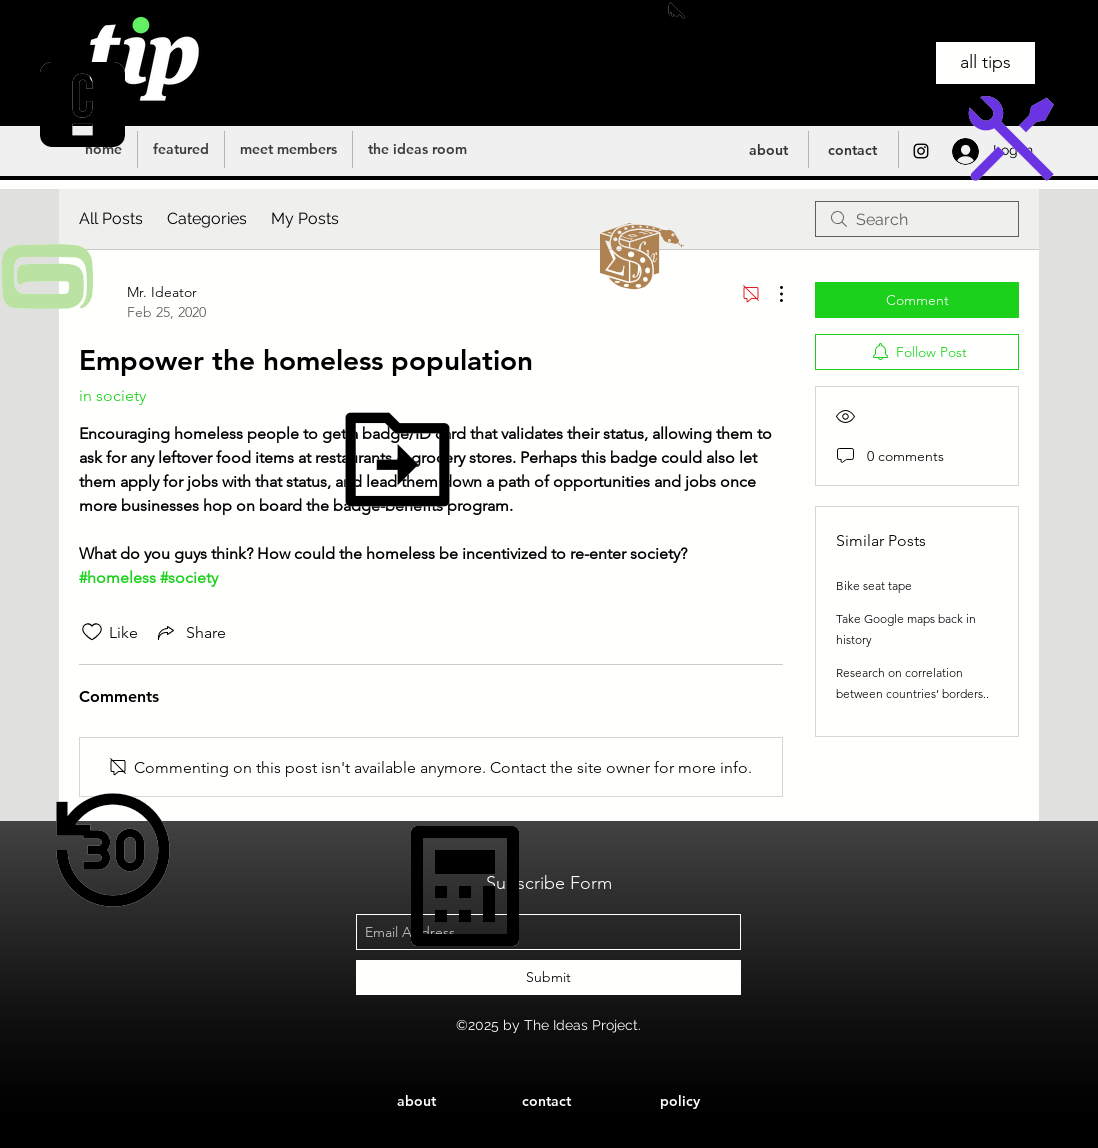  I want to click on open the Gameloft game launcher, so click(47, 276).